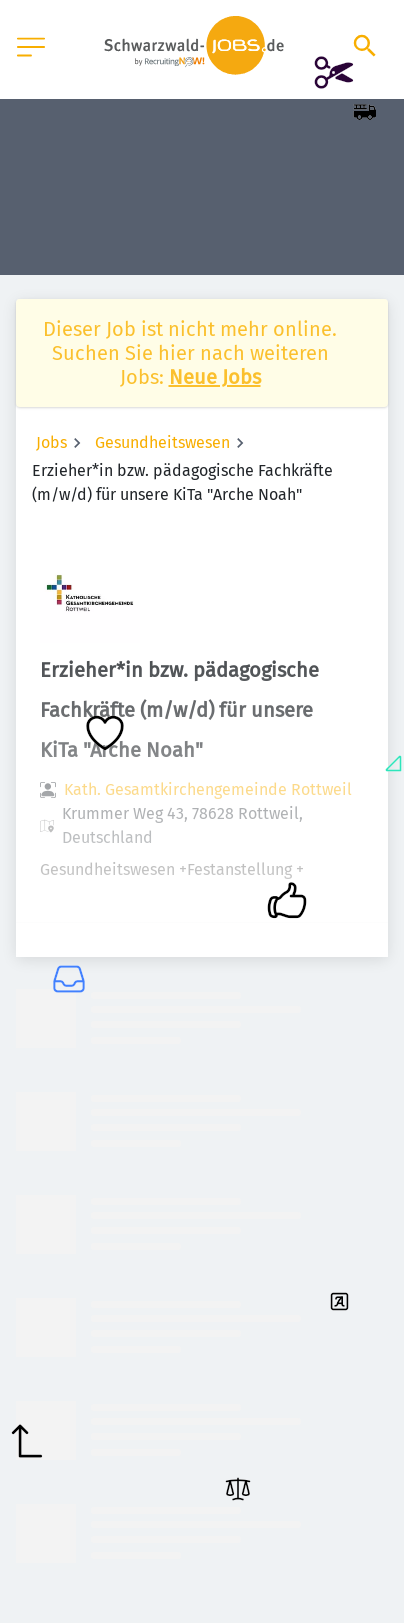  I want to click on go back and up to previous level, so click(27, 1441).